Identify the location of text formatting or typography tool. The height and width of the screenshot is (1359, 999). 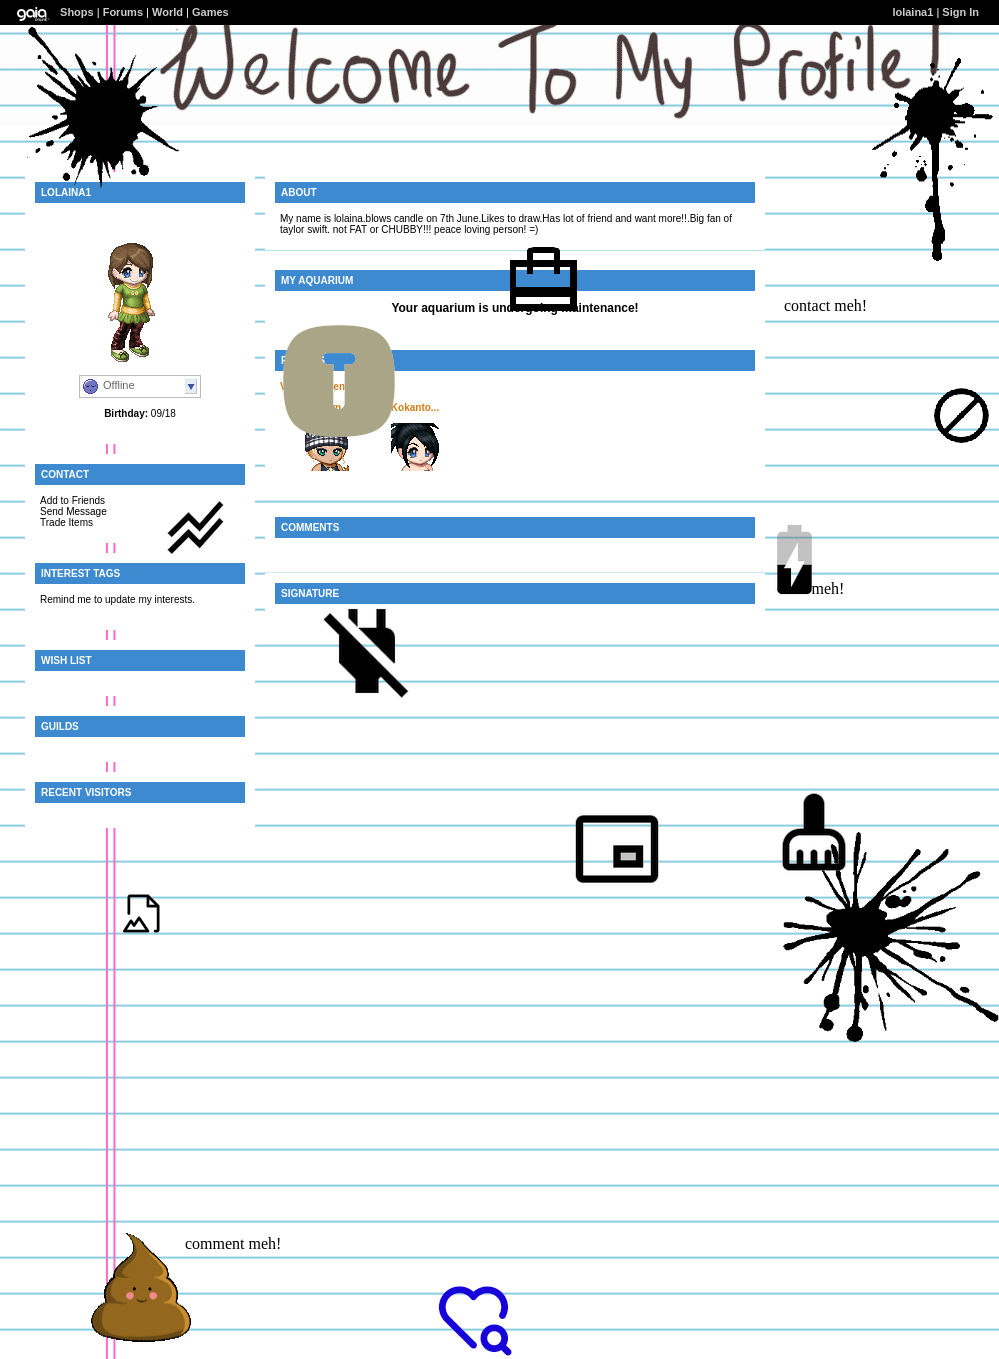
(339, 381).